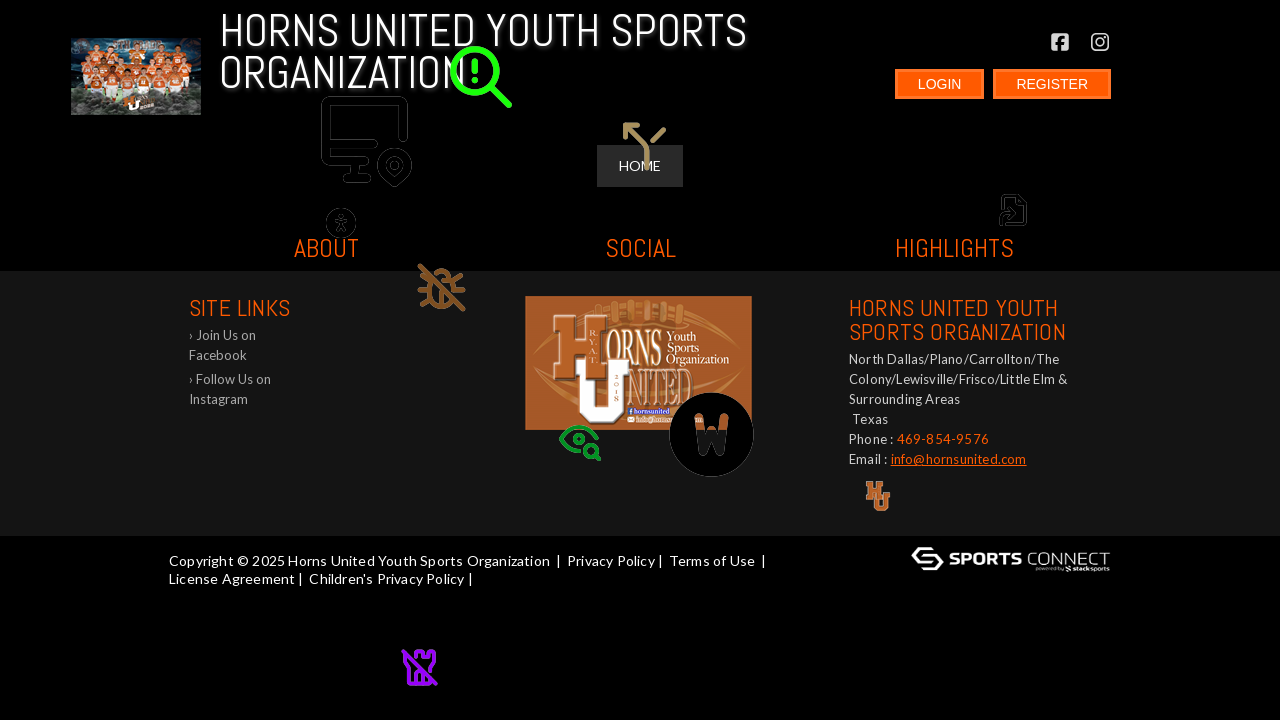  What do you see at coordinates (481, 77) in the screenshot?
I see `search error or warning` at bounding box center [481, 77].